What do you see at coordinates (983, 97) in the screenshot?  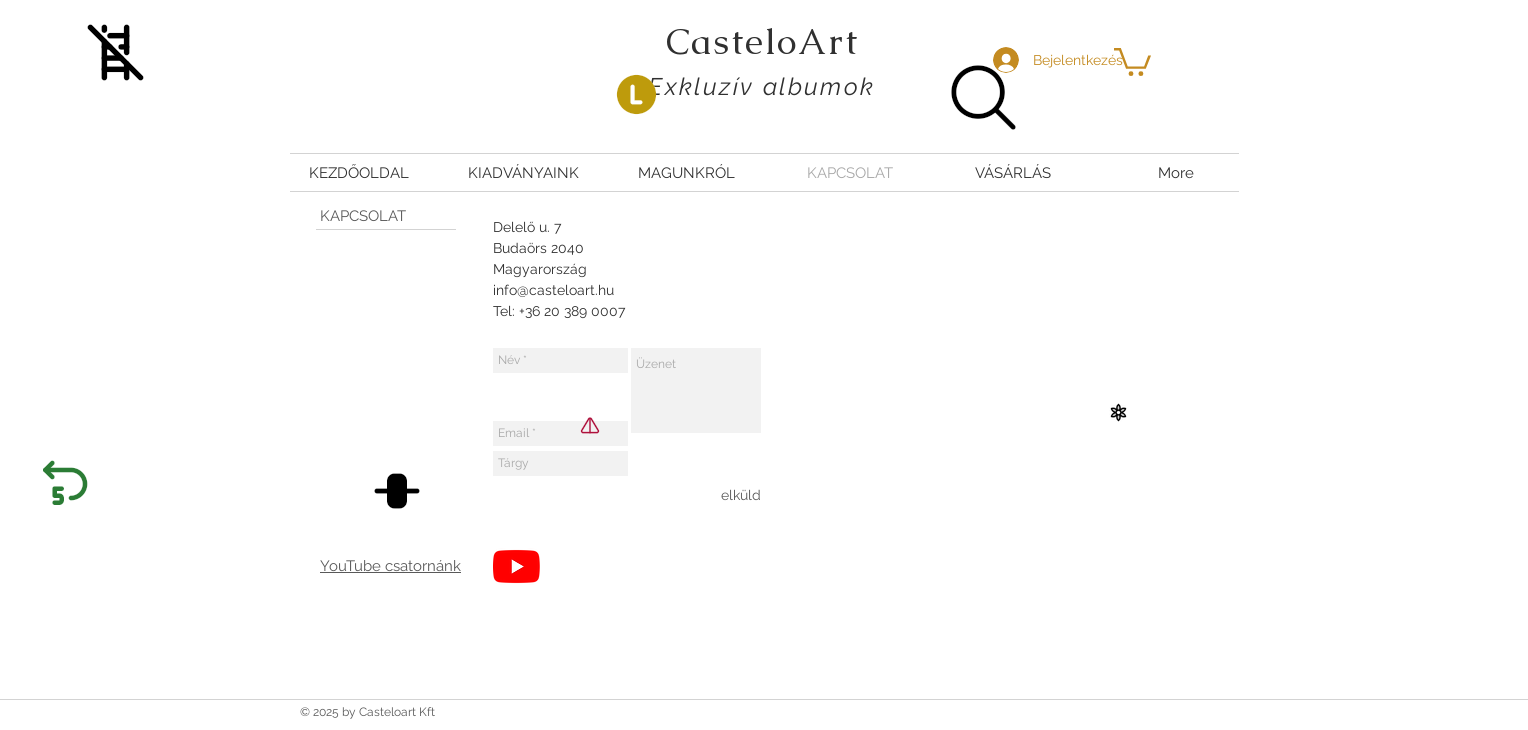 I see `search for content or items` at bounding box center [983, 97].